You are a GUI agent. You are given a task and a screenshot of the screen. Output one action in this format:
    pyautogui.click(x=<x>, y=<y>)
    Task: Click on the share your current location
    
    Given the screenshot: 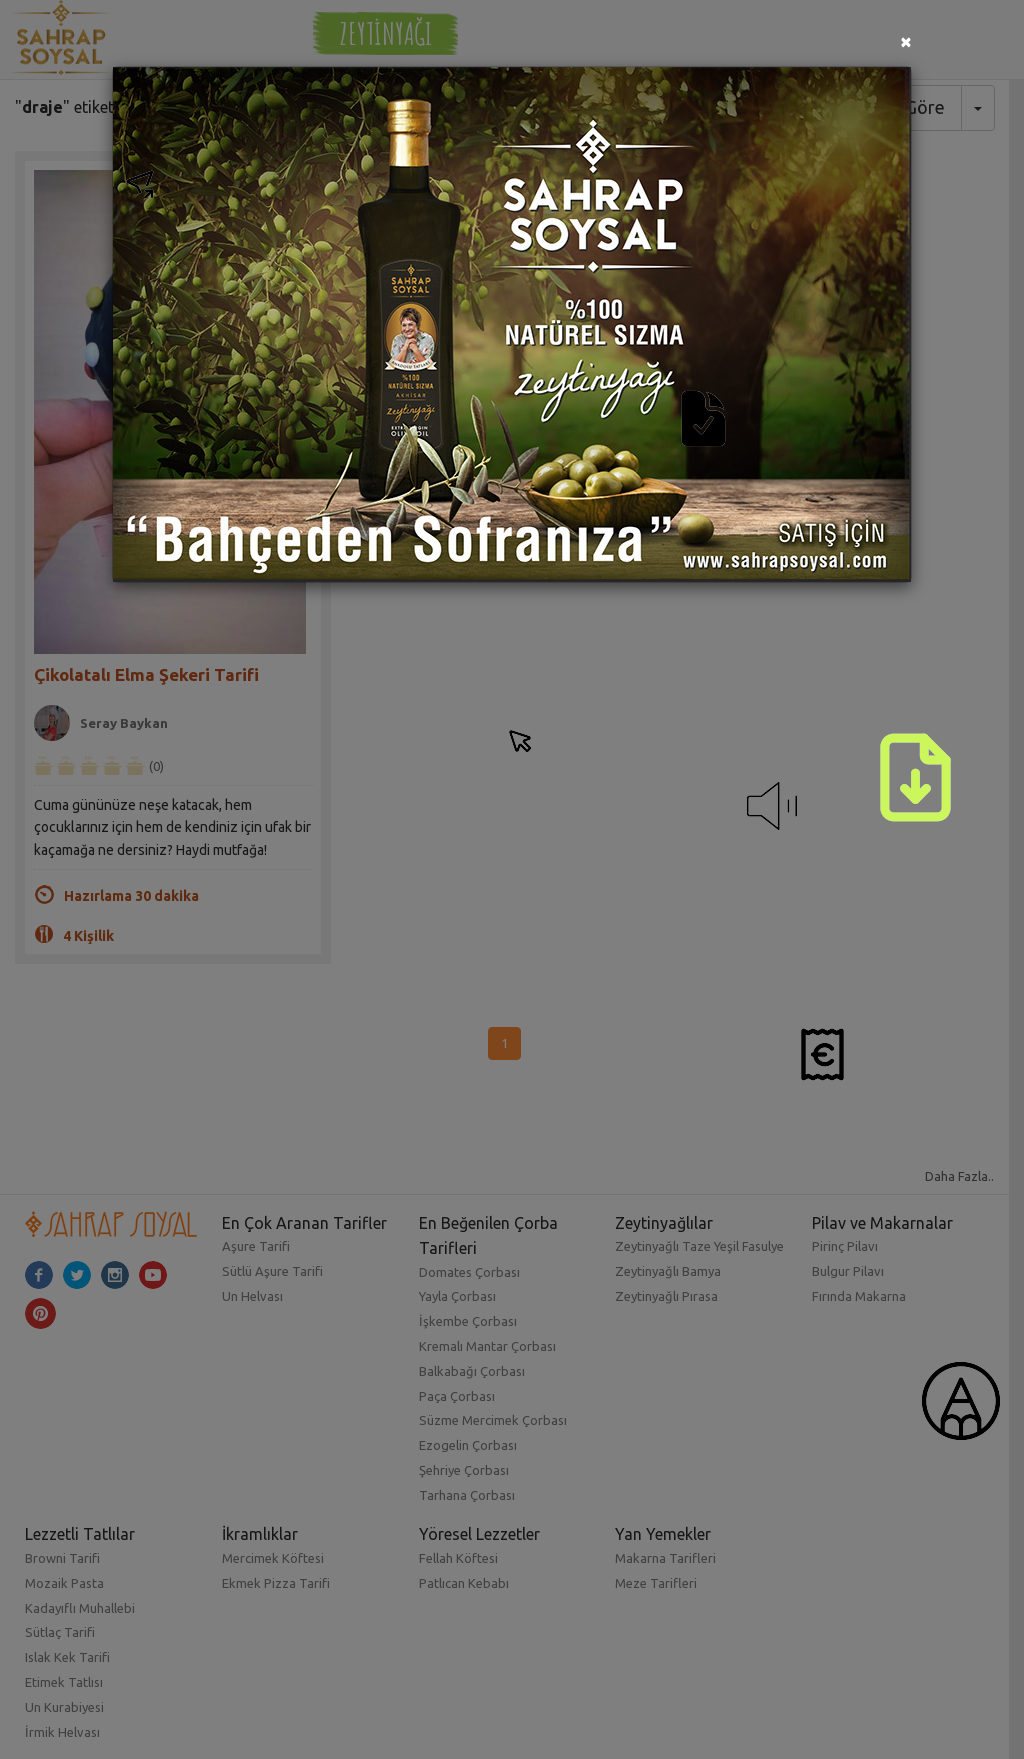 What is the action you would take?
    pyautogui.click(x=140, y=184)
    